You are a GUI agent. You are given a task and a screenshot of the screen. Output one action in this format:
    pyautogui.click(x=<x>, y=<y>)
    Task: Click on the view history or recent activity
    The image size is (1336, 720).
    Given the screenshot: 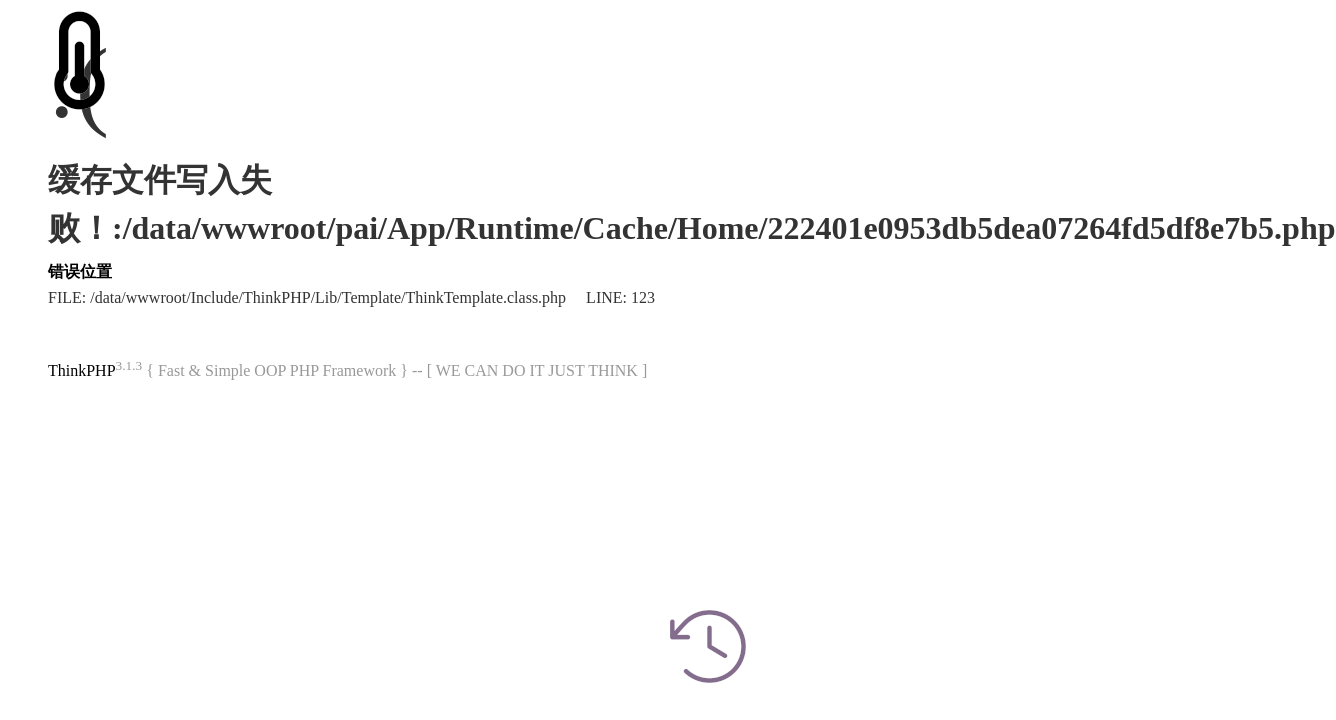 What is the action you would take?
    pyautogui.click(x=709, y=646)
    